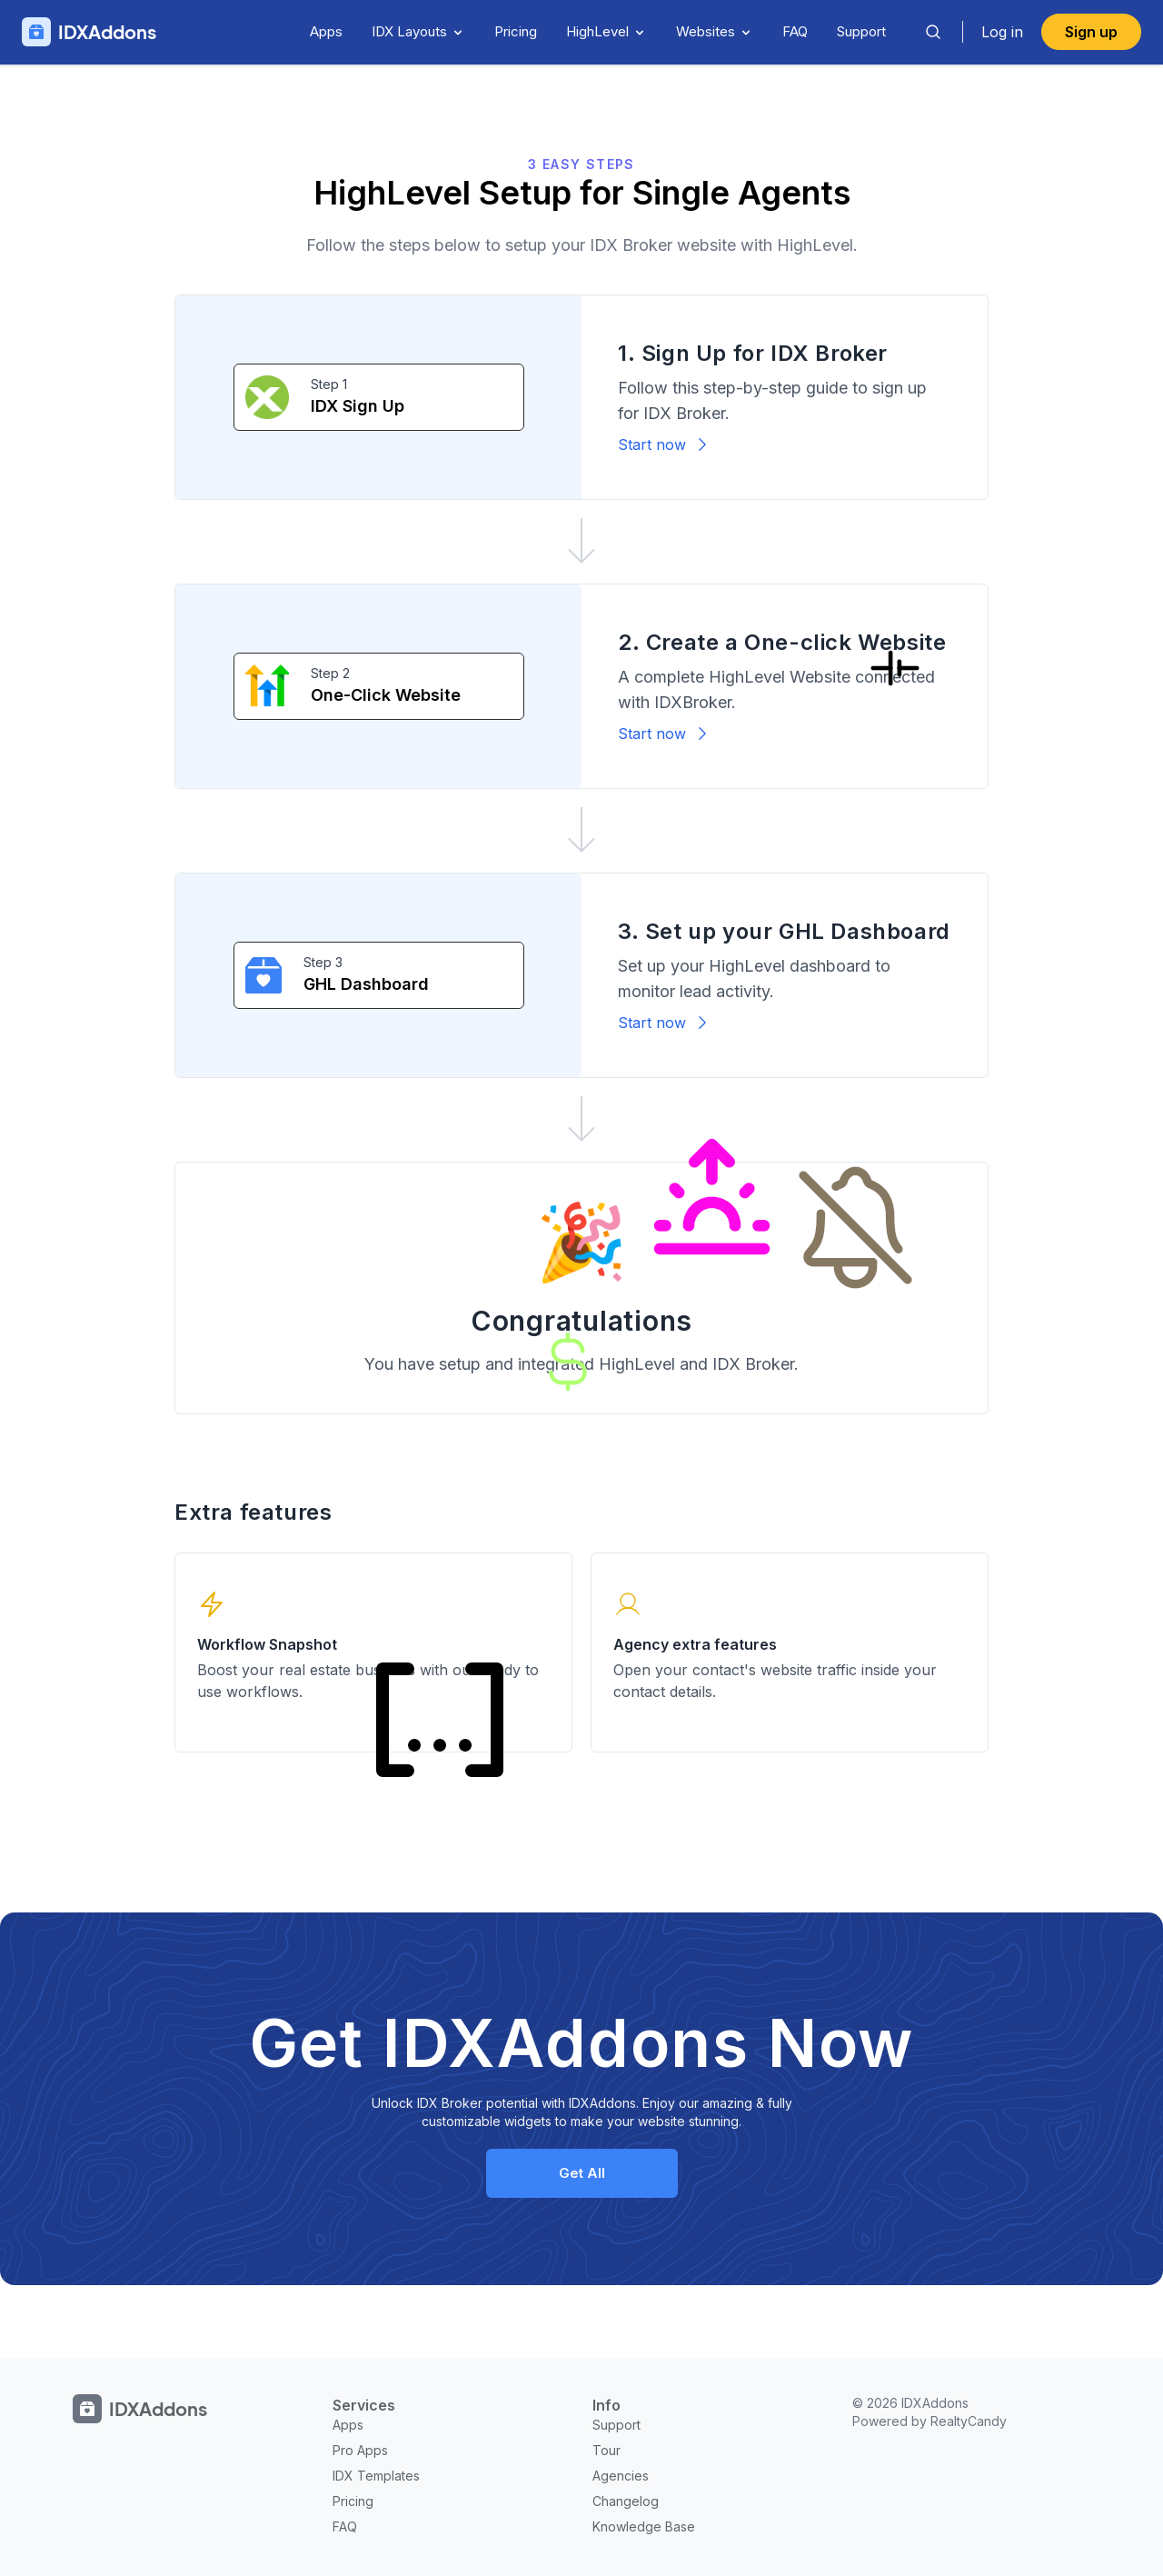  Describe the element at coordinates (711, 1196) in the screenshot. I see `sunrise alarm or wake-up time indicator` at that location.